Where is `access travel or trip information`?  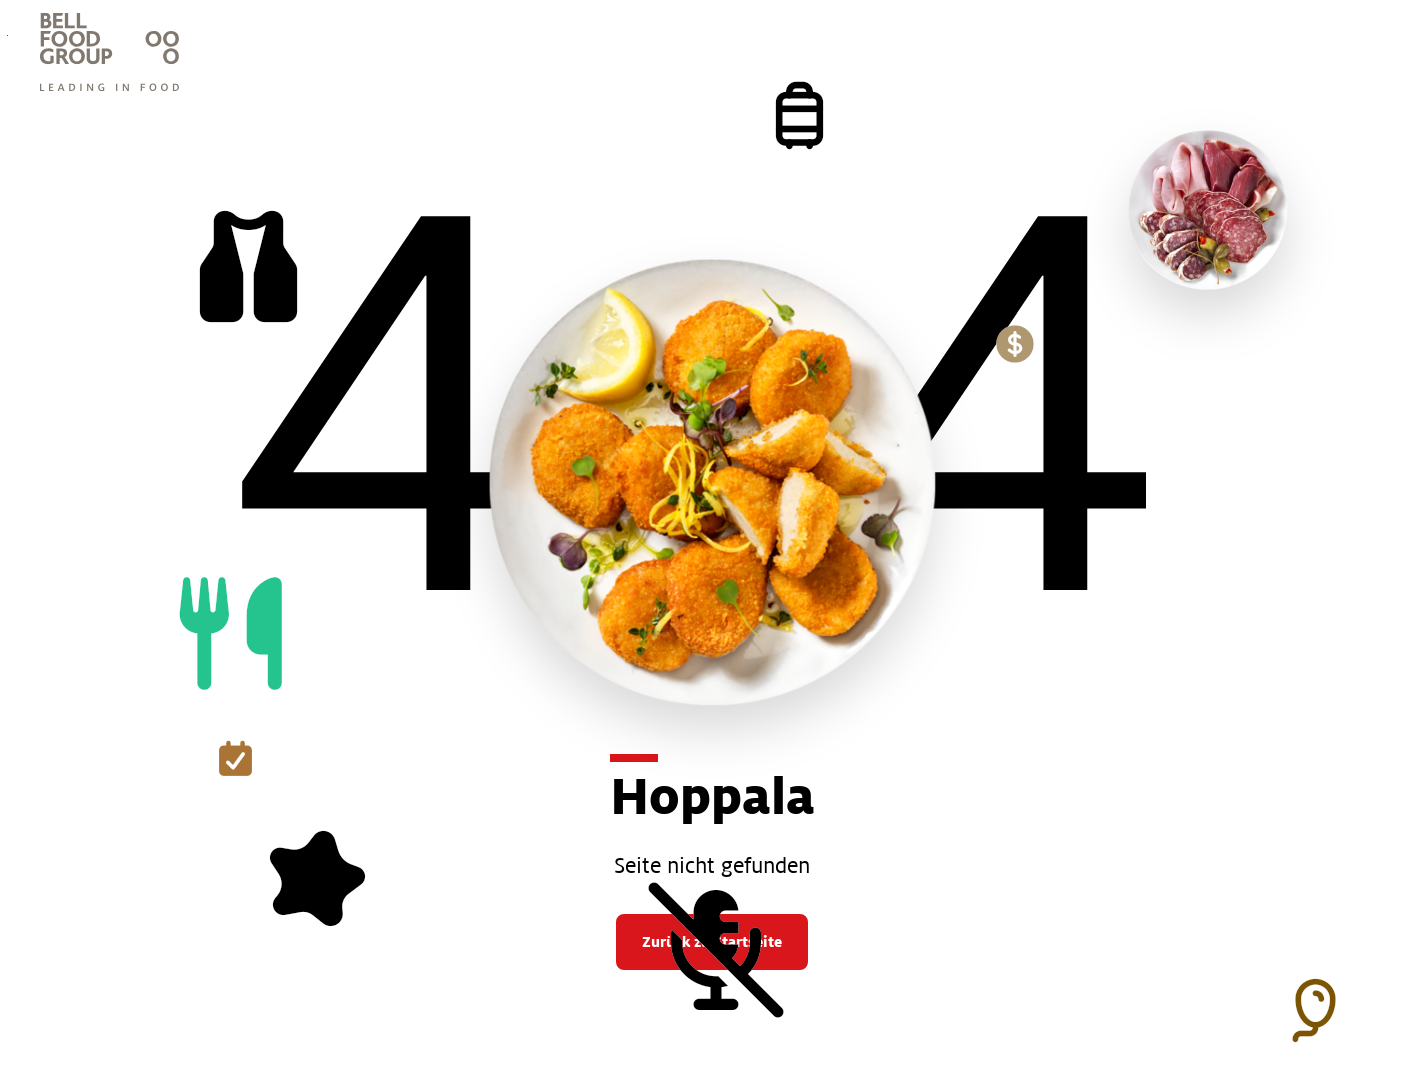
access travel or trip information is located at coordinates (799, 115).